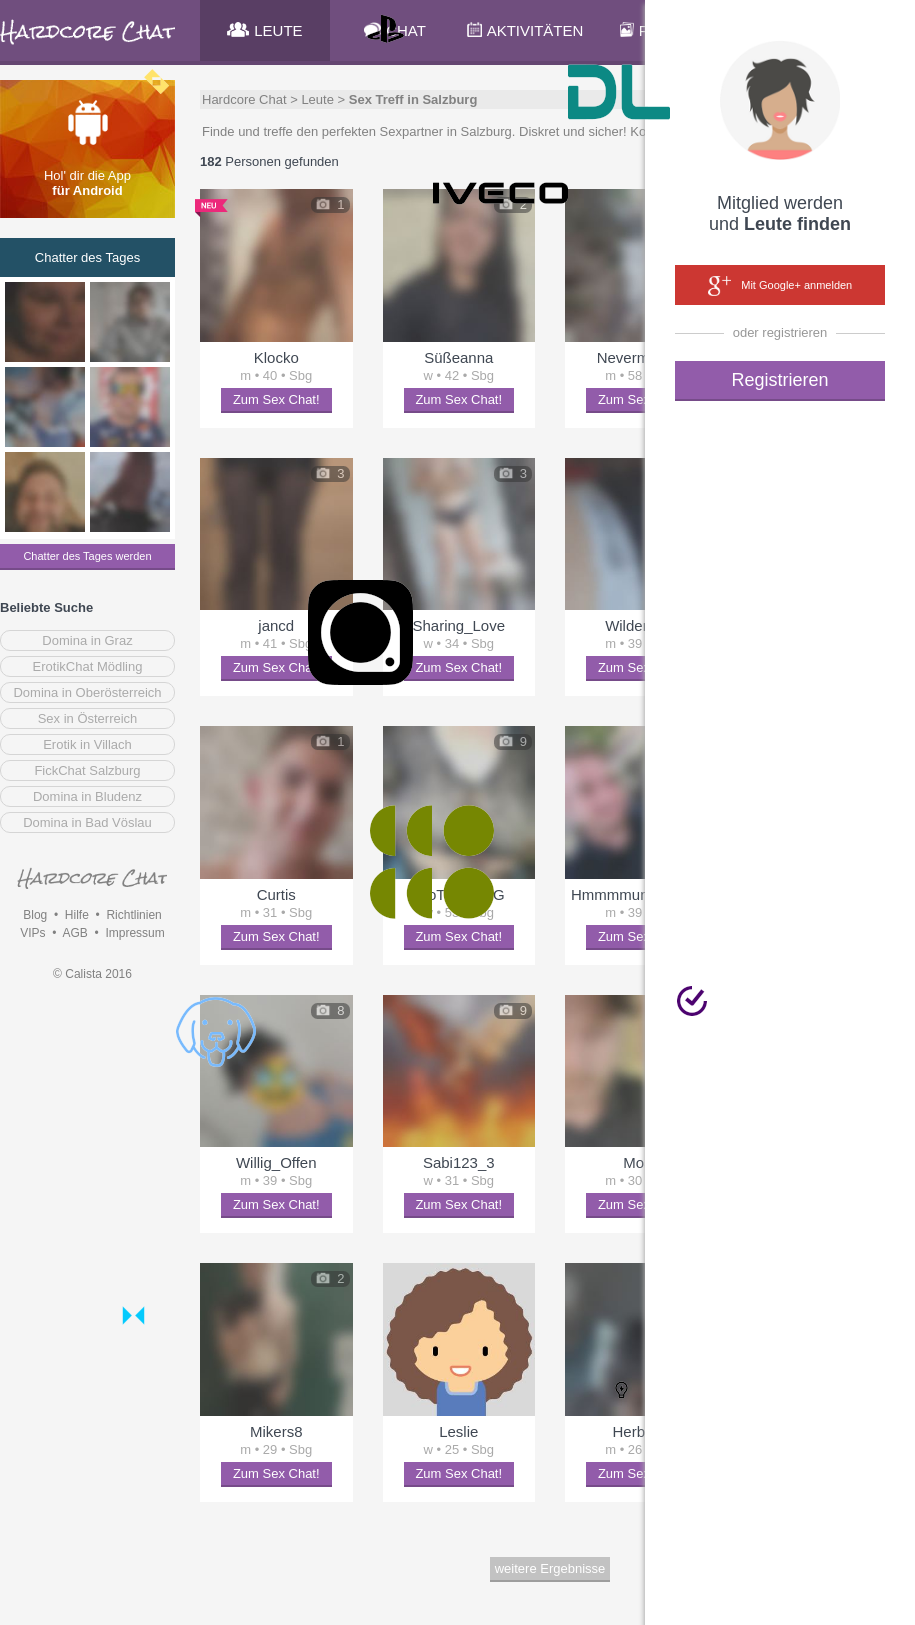 Image resolution: width=915 pixels, height=1625 pixels. I want to click on playstation brand logo, so click(386, 28).